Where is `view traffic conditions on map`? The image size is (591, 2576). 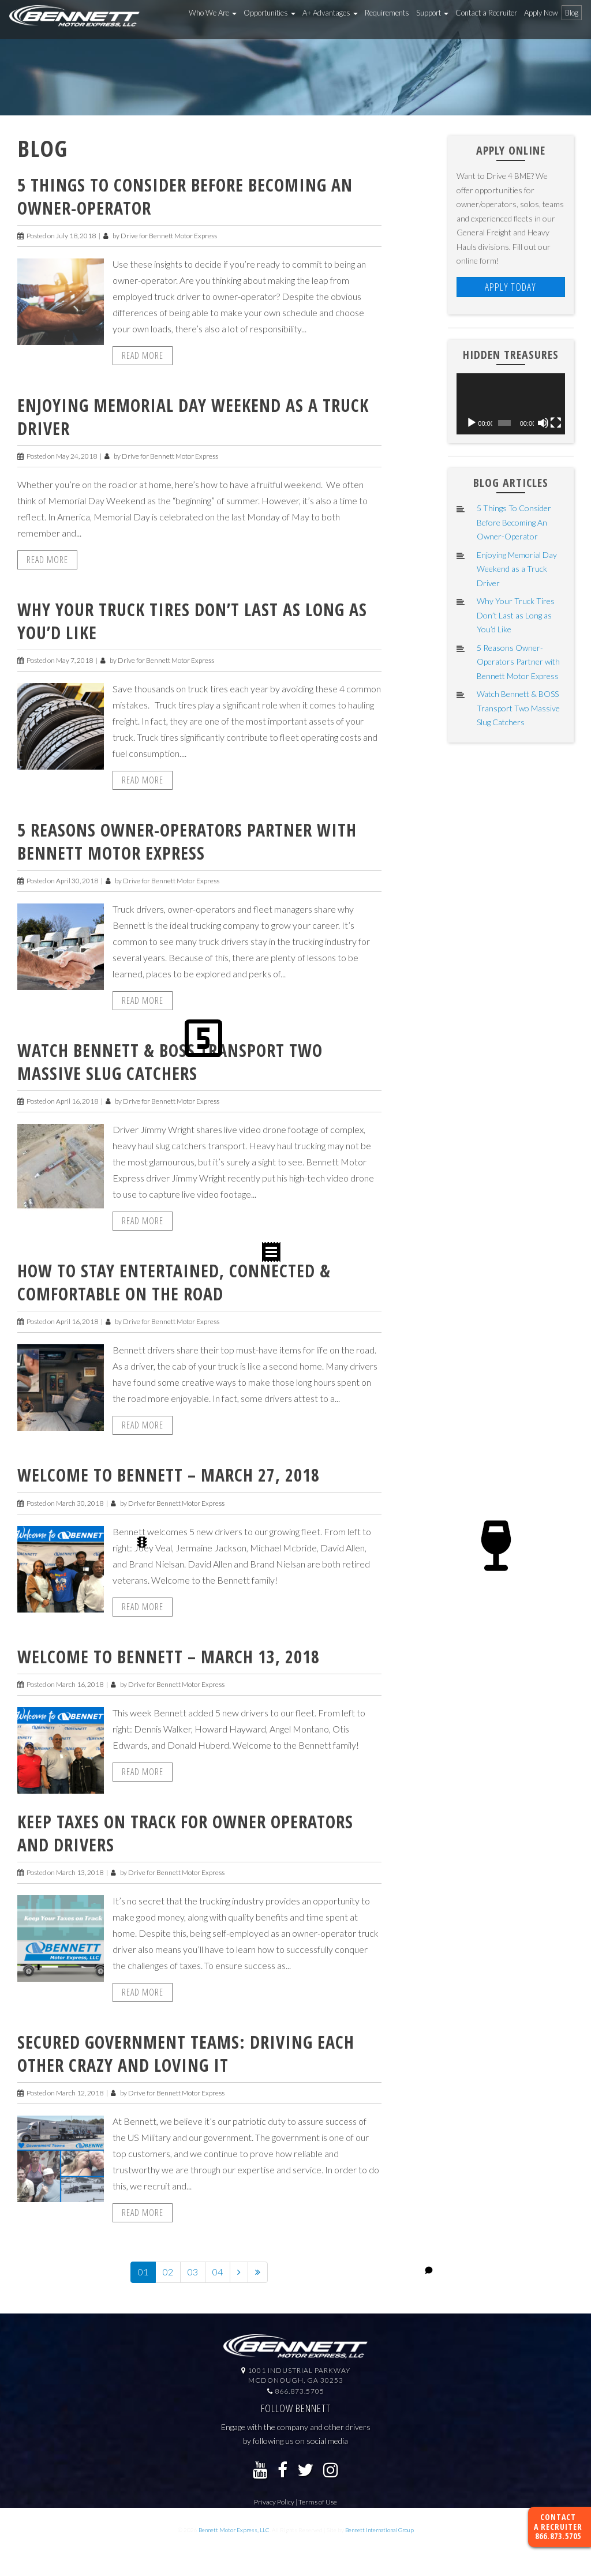 view traffic conditions on map is located at coordinates (142, 1542).